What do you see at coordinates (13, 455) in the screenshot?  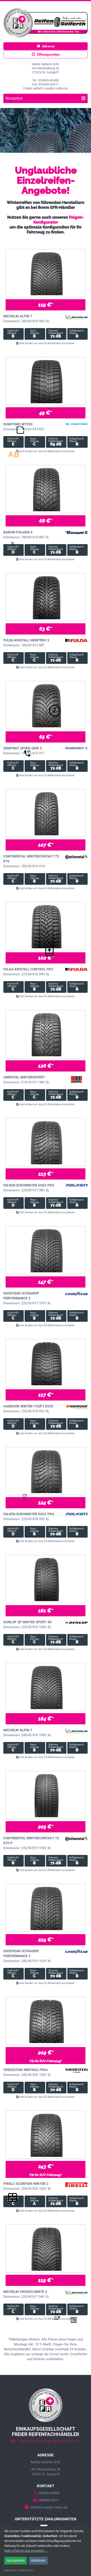 I see `toggle uppercase text formatting` at bounding box center [13, 455].